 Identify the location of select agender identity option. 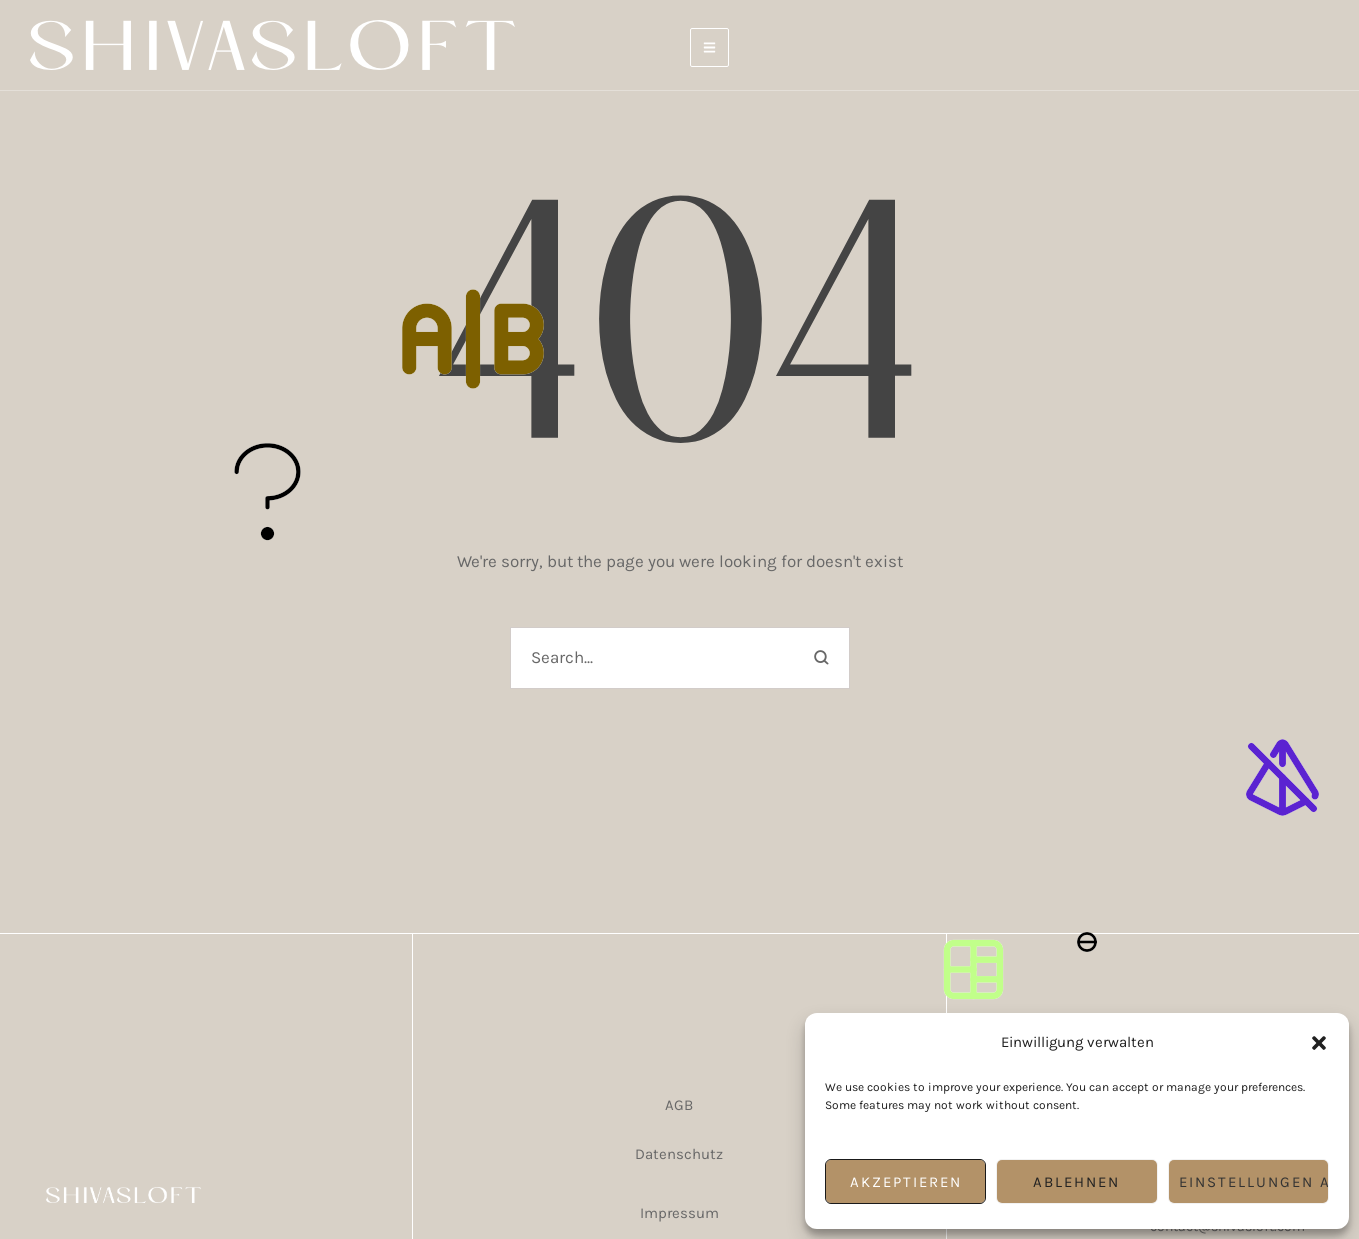
(1087, 942).